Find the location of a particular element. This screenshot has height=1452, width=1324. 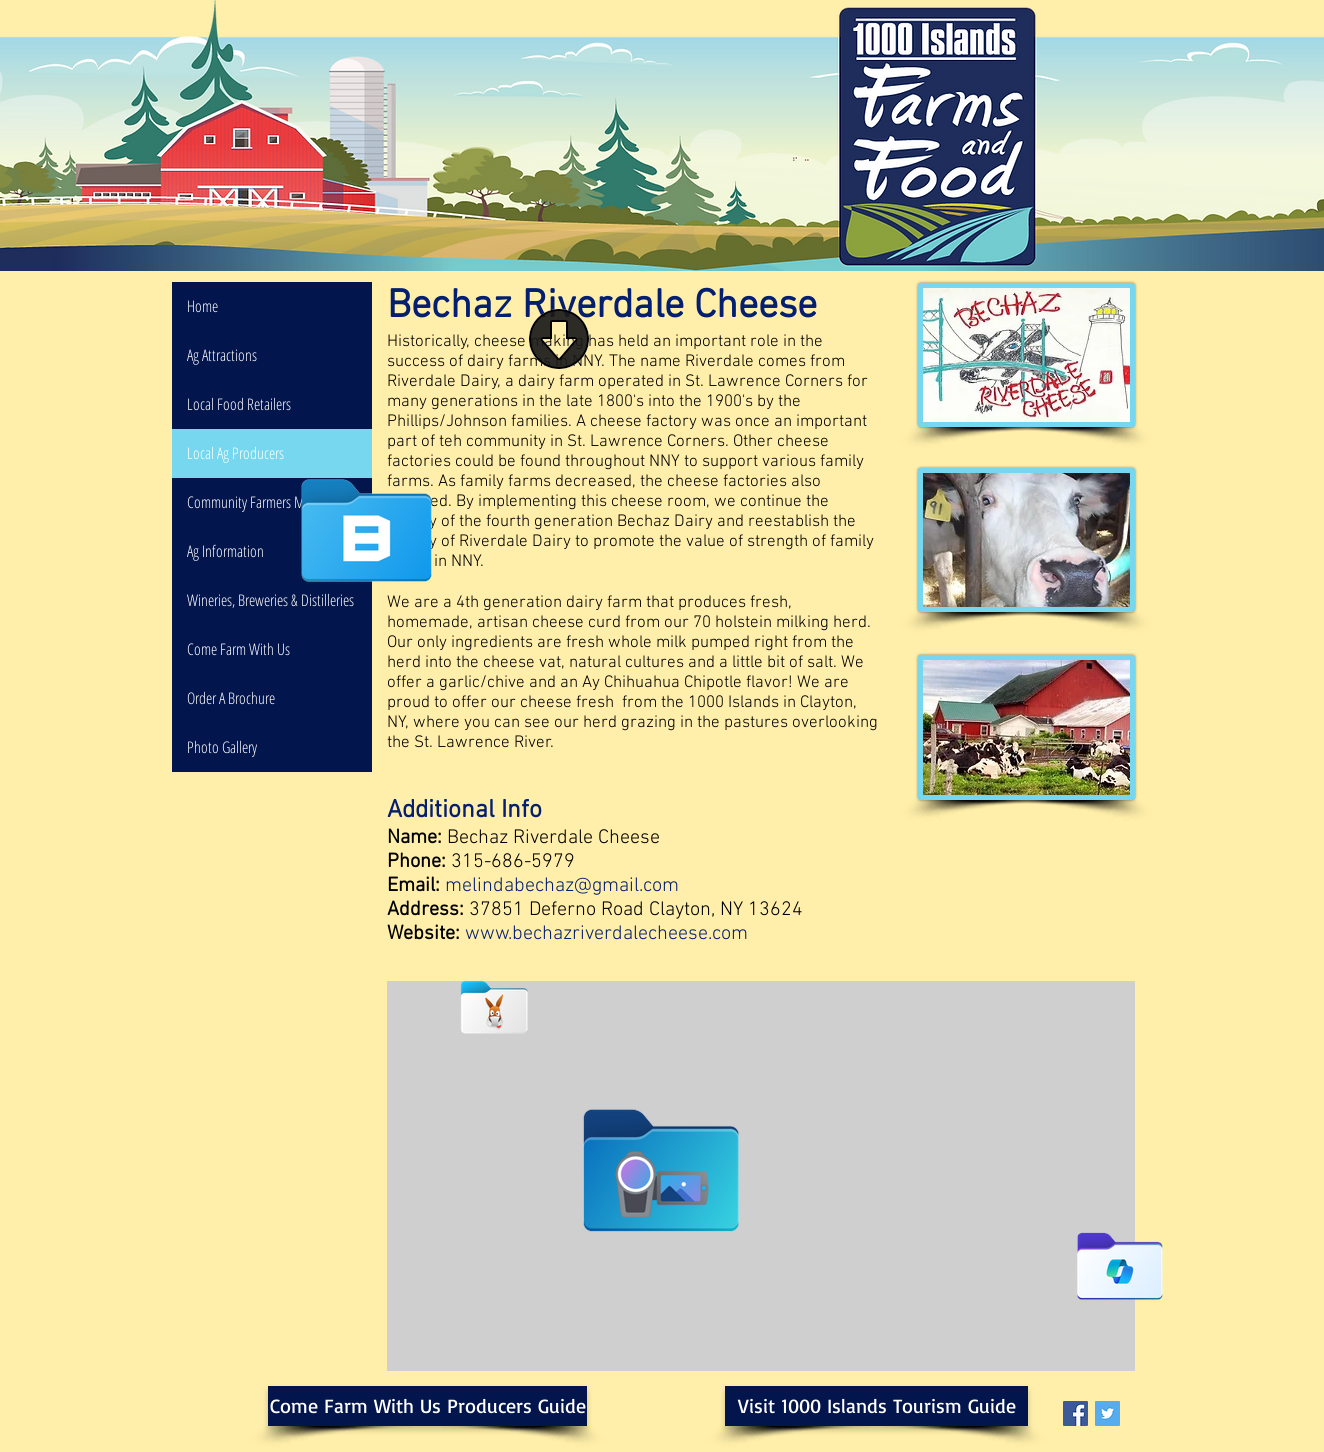

open eMule downloads folder is located at coordinates (494, 1009).